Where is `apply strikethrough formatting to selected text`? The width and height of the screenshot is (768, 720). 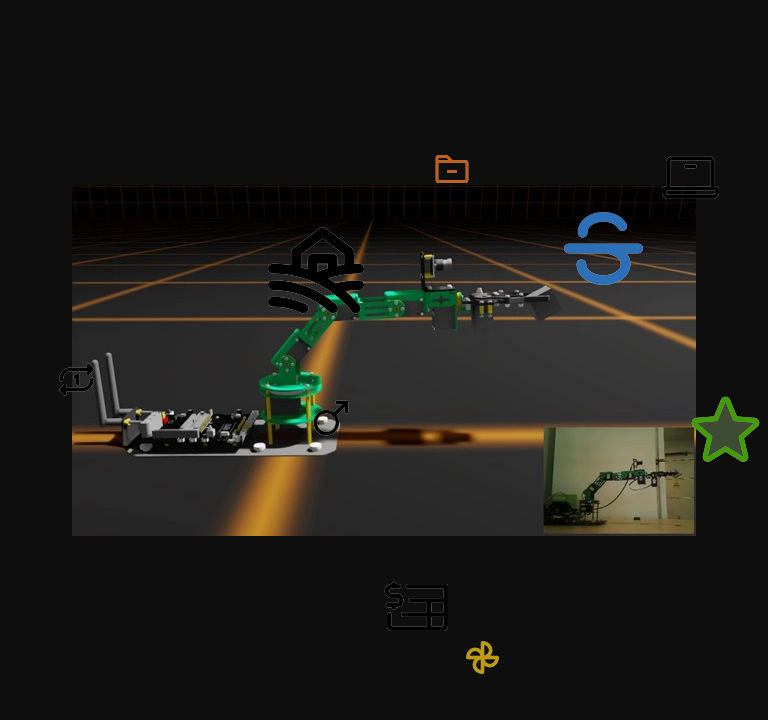
apply strikethrough formatting to selected text is located at coordinates (603, 248).